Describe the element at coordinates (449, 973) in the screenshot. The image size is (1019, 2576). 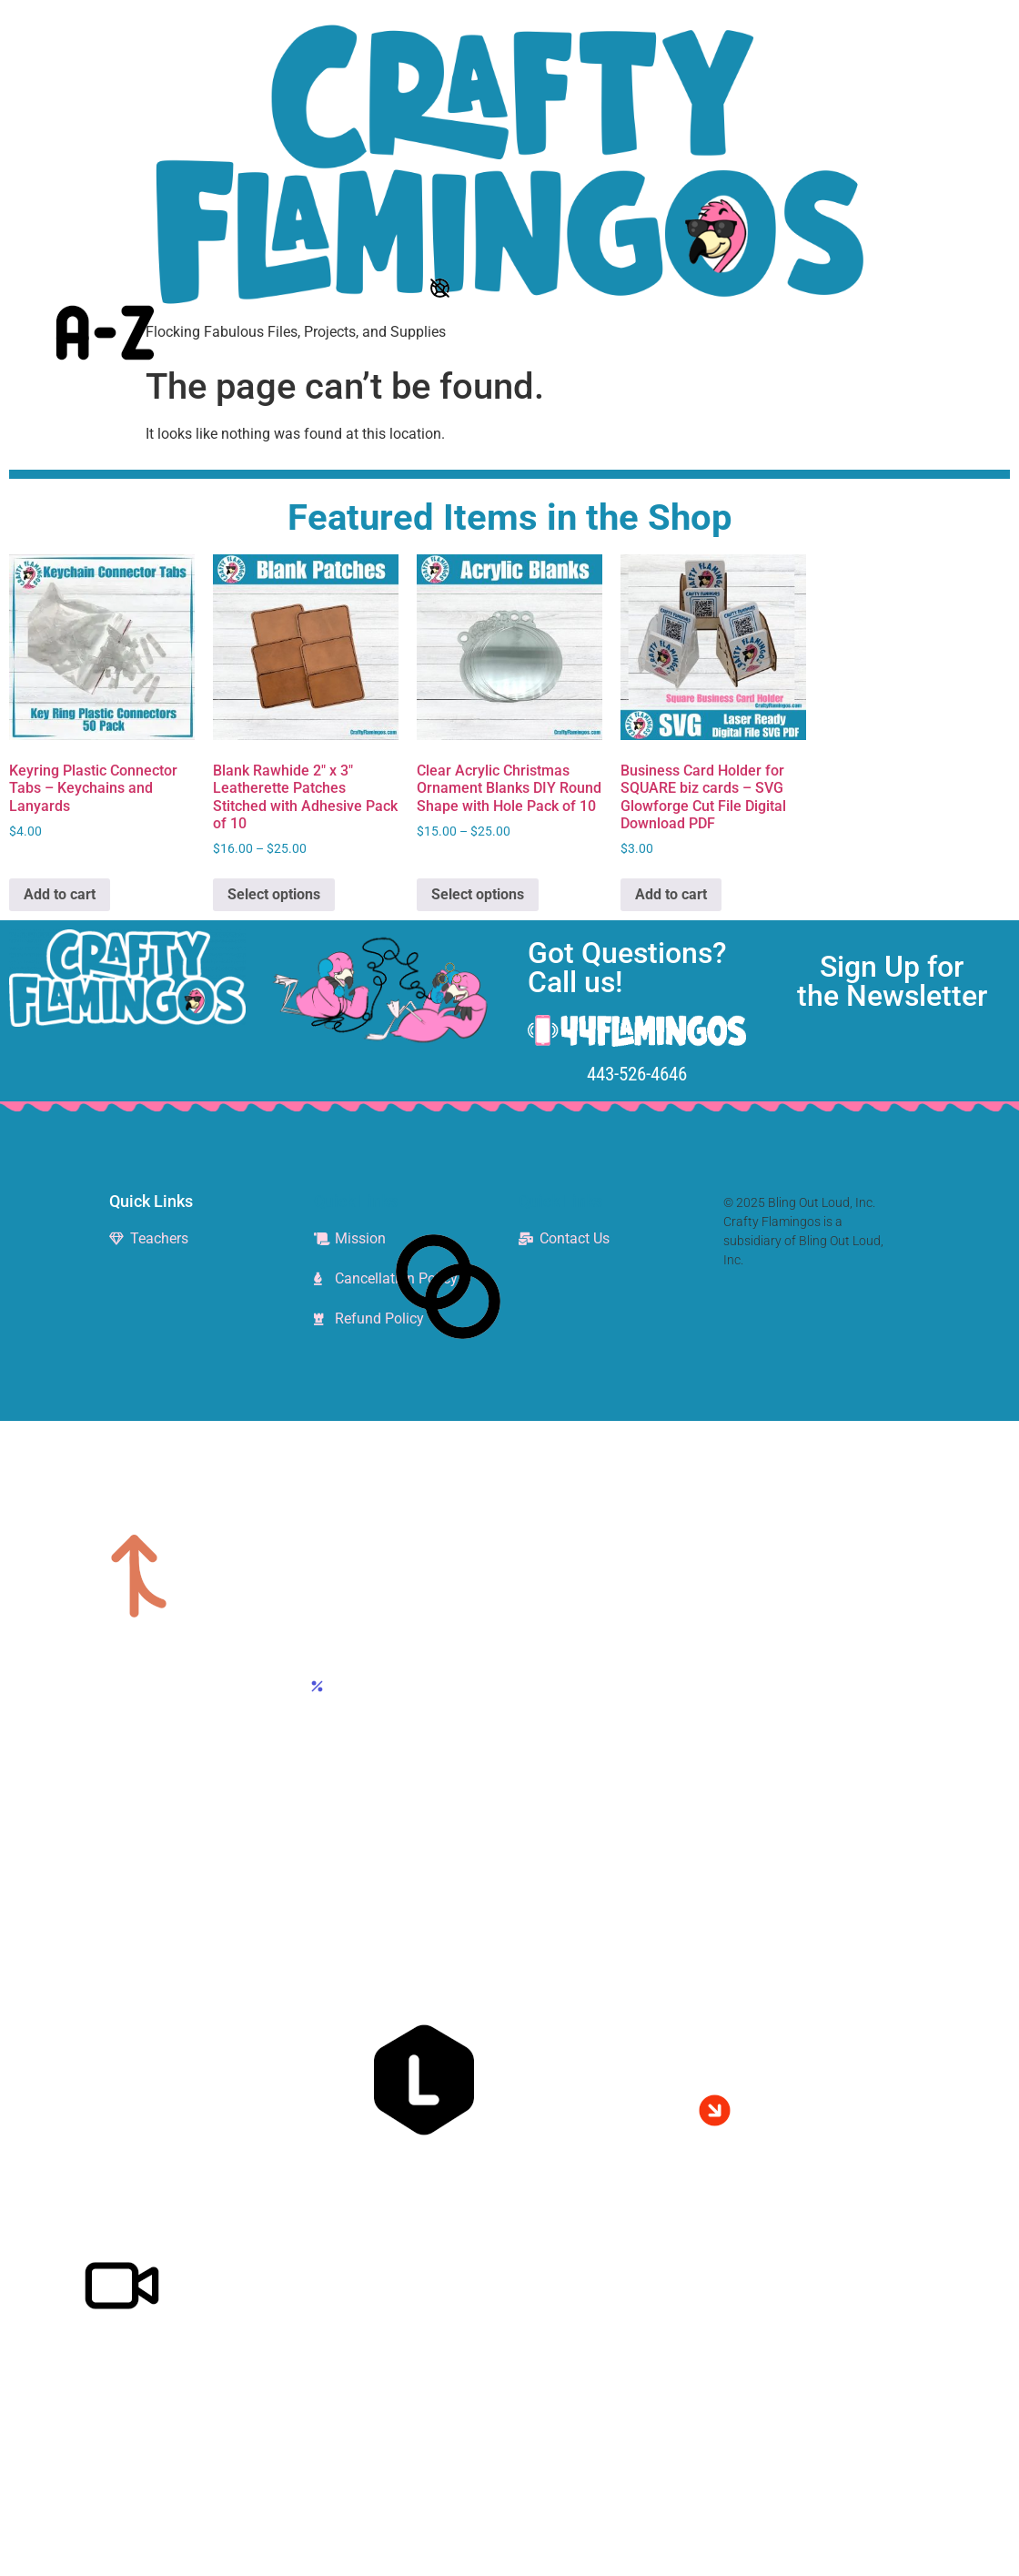
I see `group or organize items` at that location.